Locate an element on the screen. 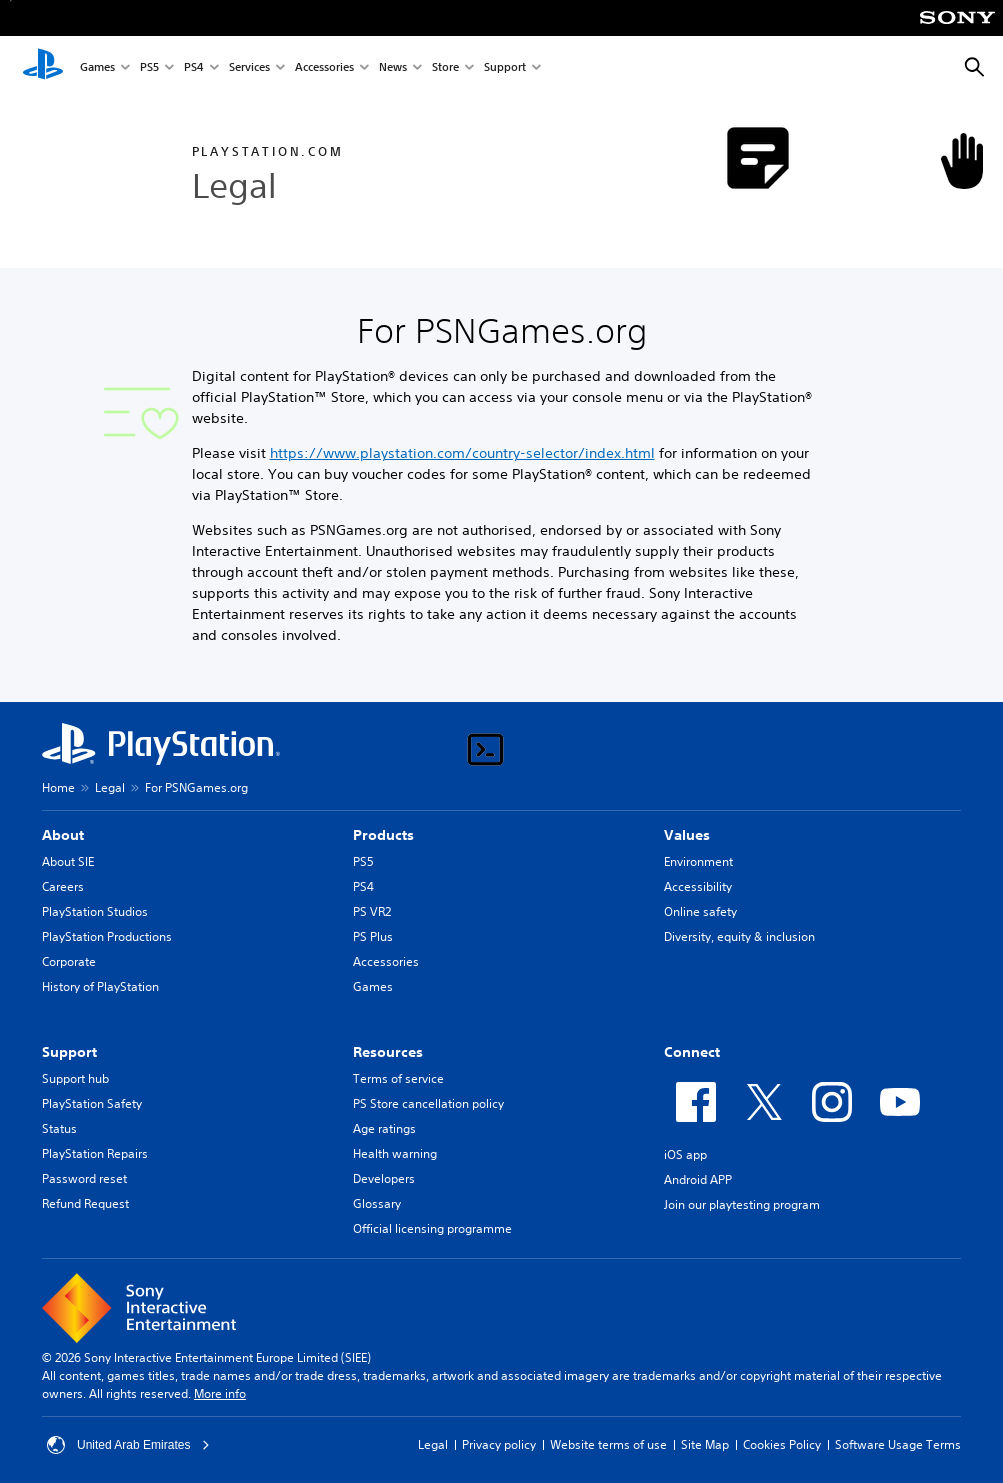  open command line terminal is located at coordinates (485, 749).